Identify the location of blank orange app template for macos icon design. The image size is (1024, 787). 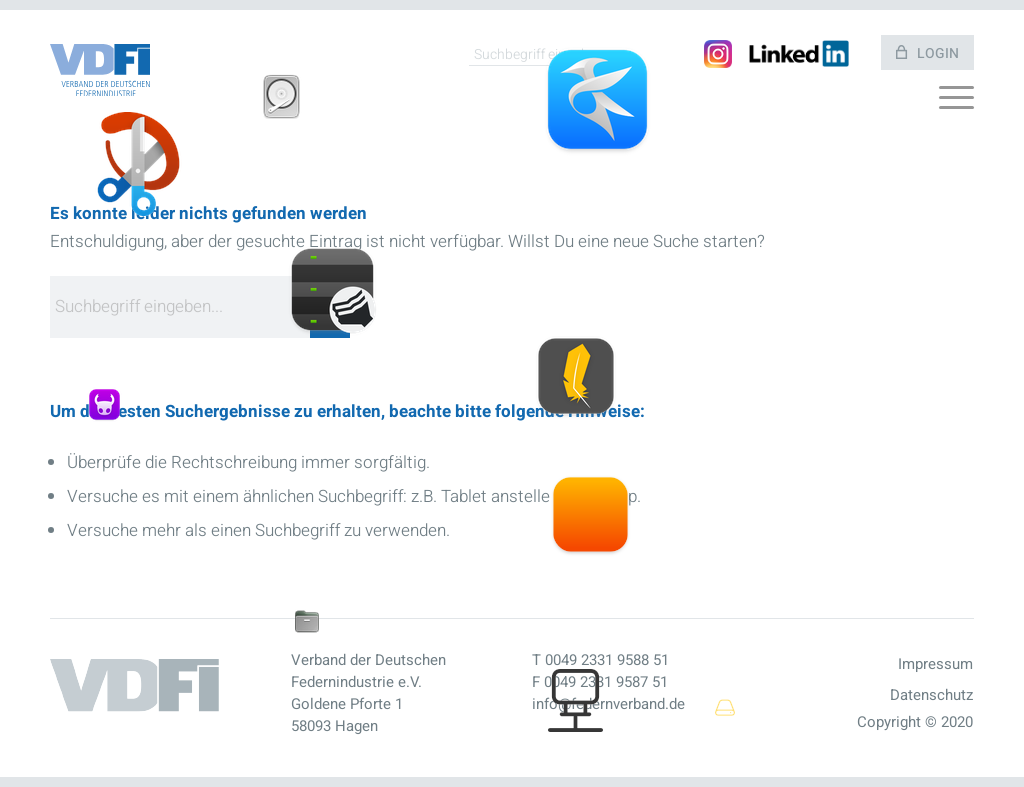
(590, 514).